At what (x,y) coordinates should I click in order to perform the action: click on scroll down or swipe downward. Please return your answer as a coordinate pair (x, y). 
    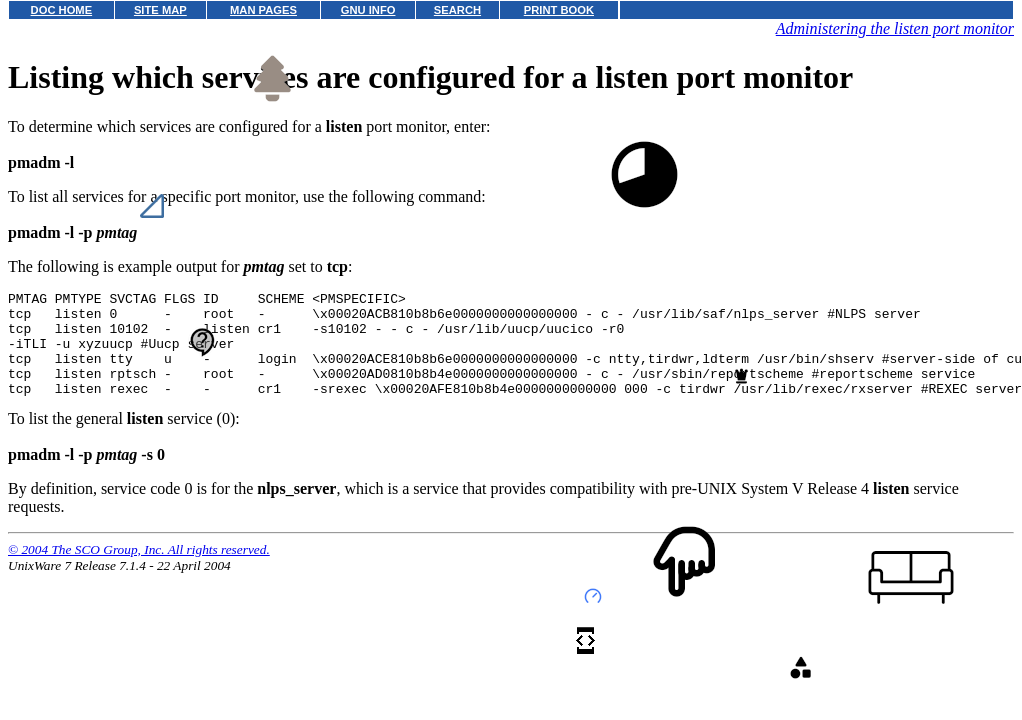
    Looking at the image, I should click on (685, 560).